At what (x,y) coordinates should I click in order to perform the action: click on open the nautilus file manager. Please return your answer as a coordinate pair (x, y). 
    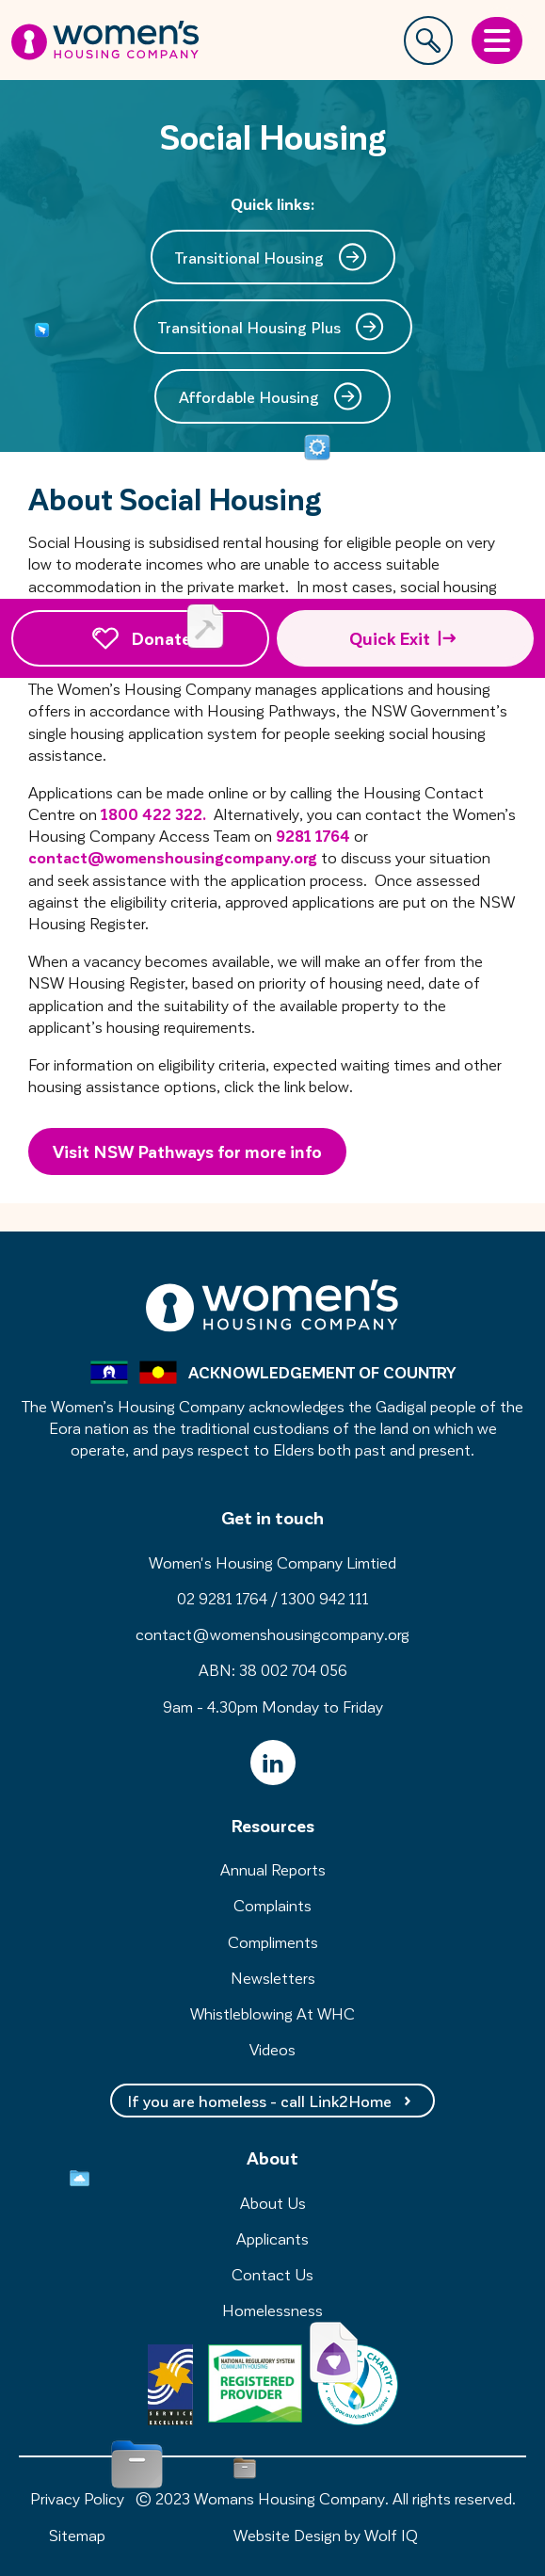
    Looking at the image, I should click on (245, 2468).